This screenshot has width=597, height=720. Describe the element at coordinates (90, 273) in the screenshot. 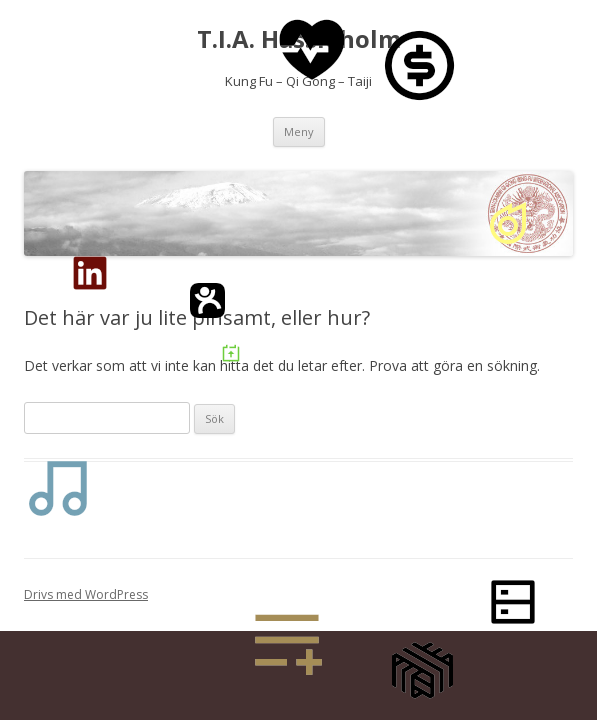

I see `open LinkedIn profile` at that location.